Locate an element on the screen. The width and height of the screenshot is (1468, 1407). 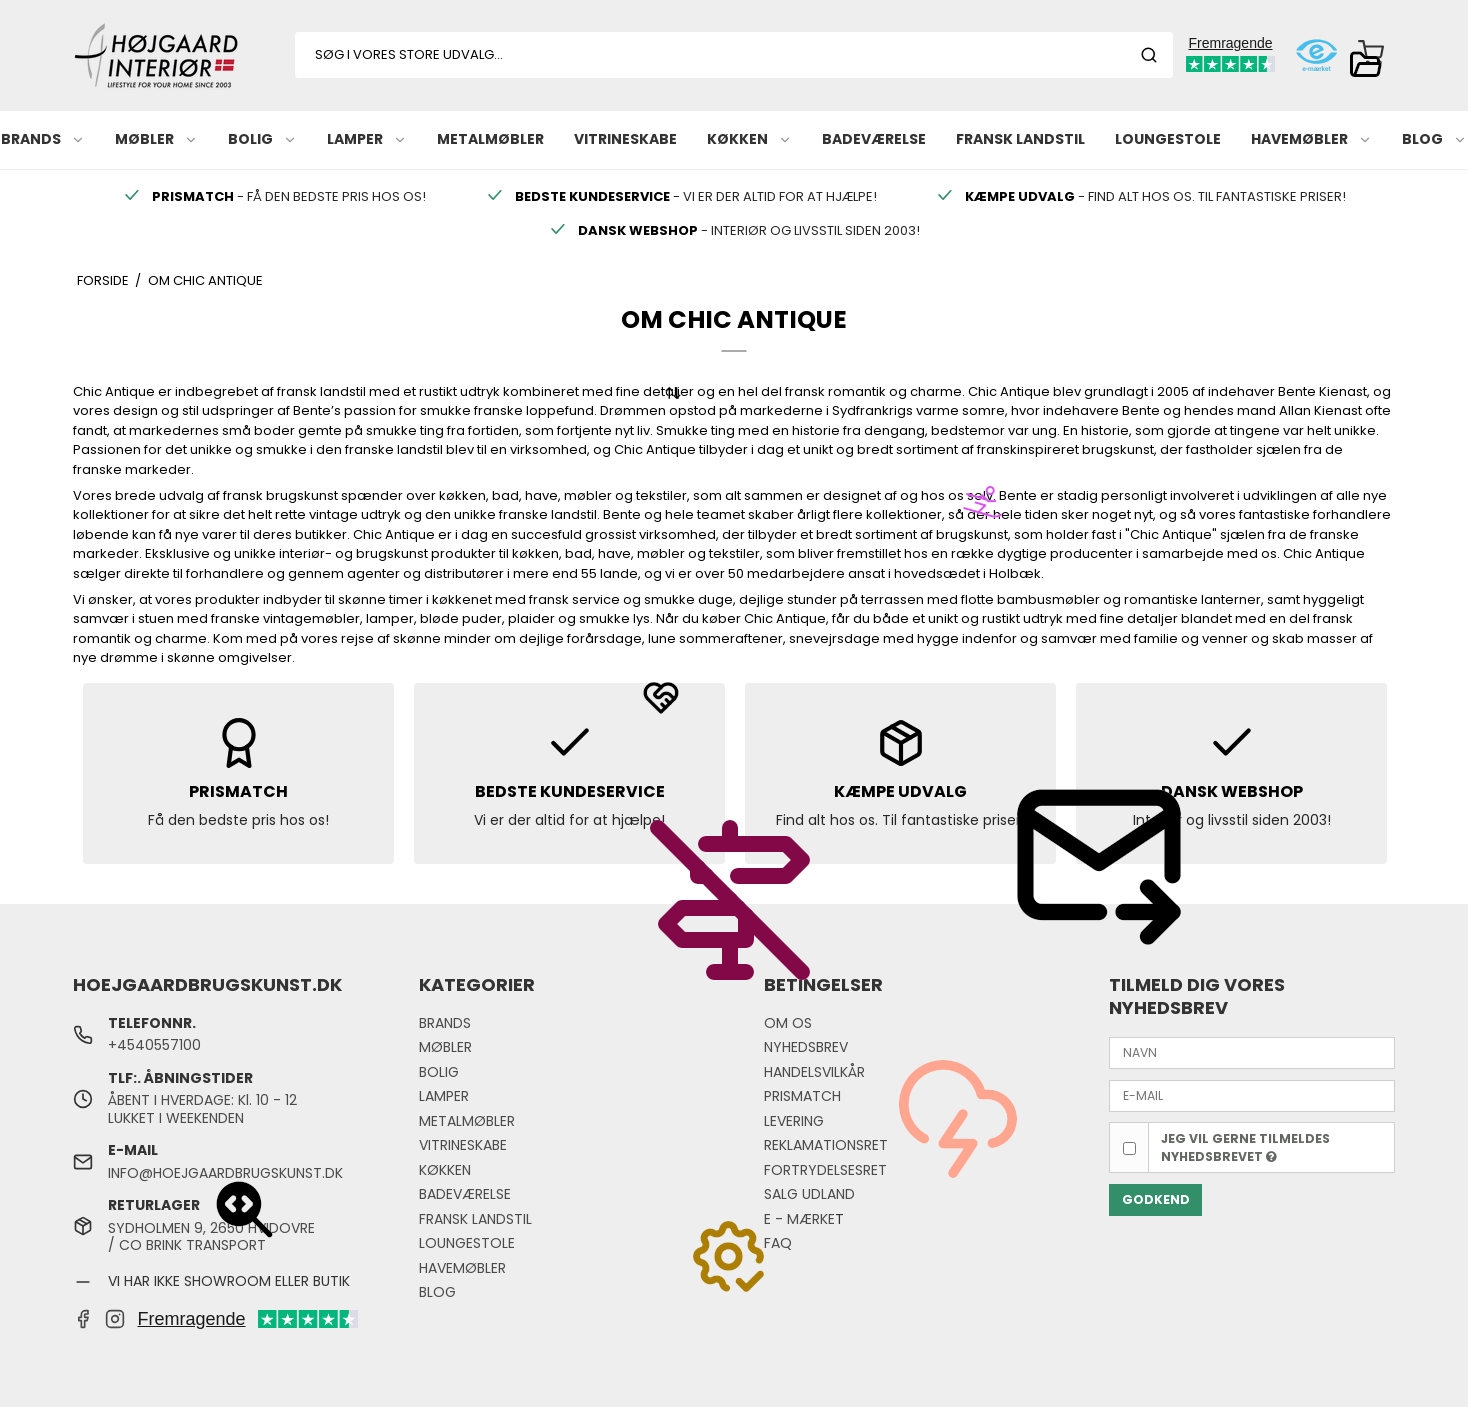
directions or navigation unavailable is located at coordinates (730, 900).